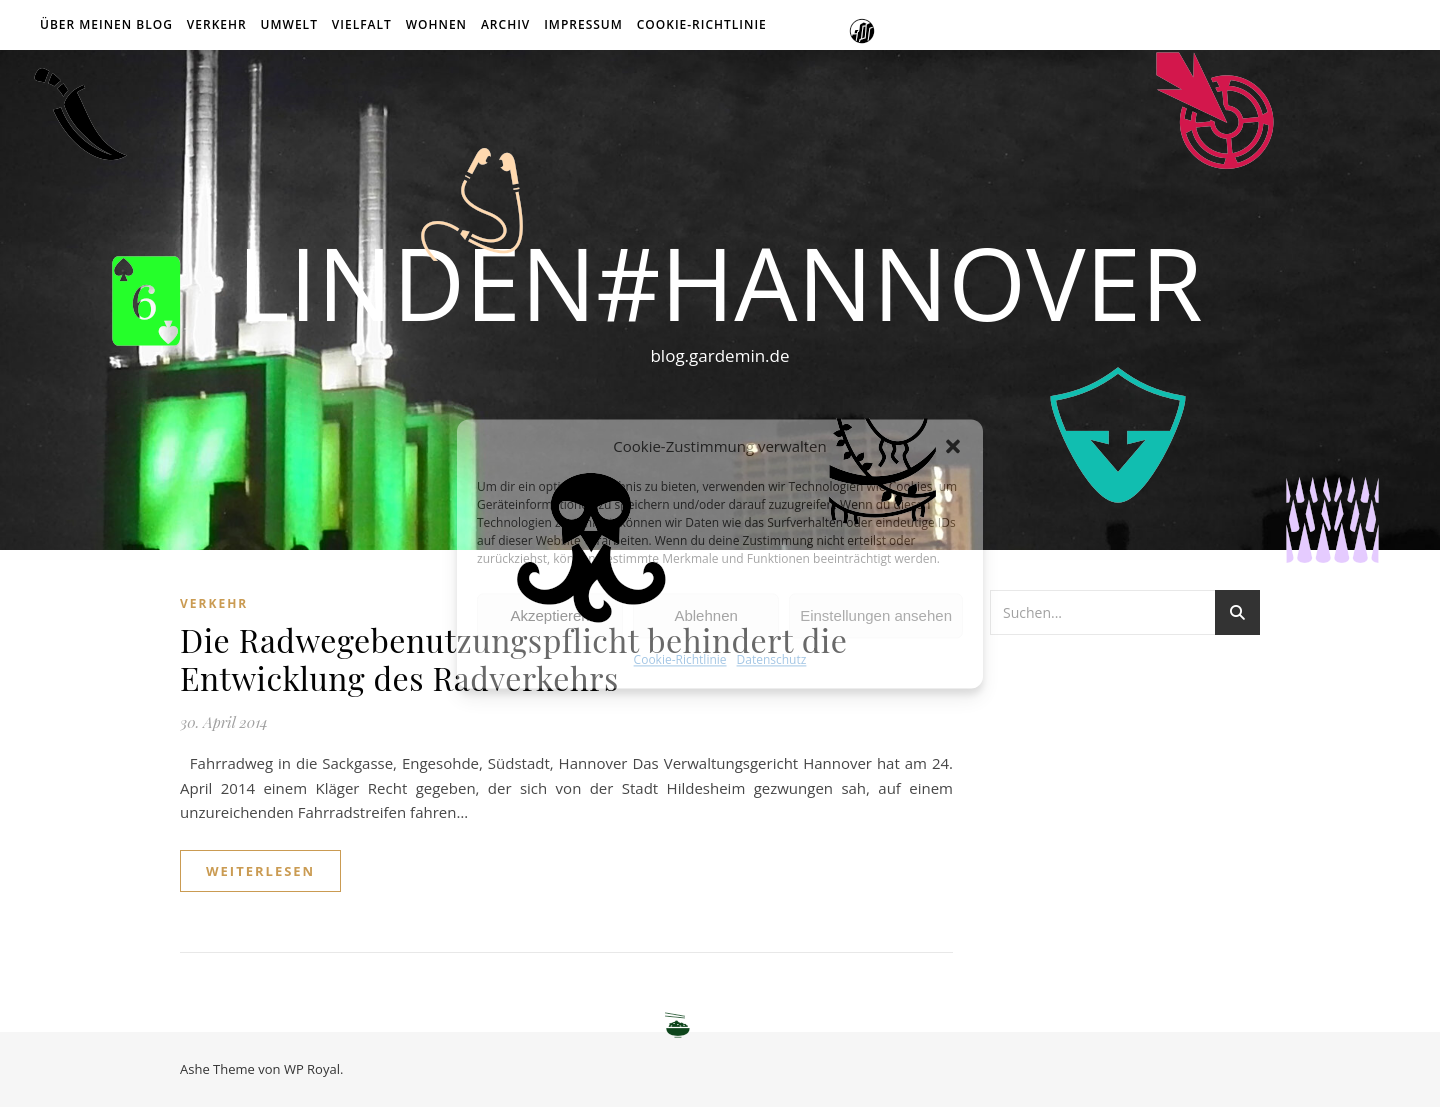  Describe the element at coordinates (80, 114) in the screenshot. I see `equip a dagger or knife weapon` at that location.